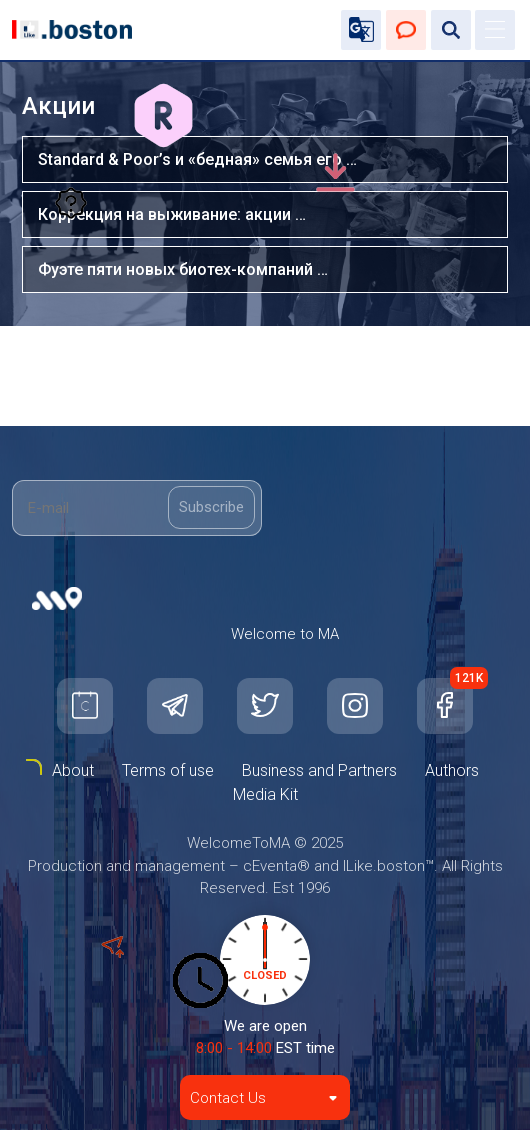 The height and width of the screenshot is (1130, 530). Describe the element at coordinates (163, 115) in the screenshot. I see `indicates a restricted or rated content category` at that location.